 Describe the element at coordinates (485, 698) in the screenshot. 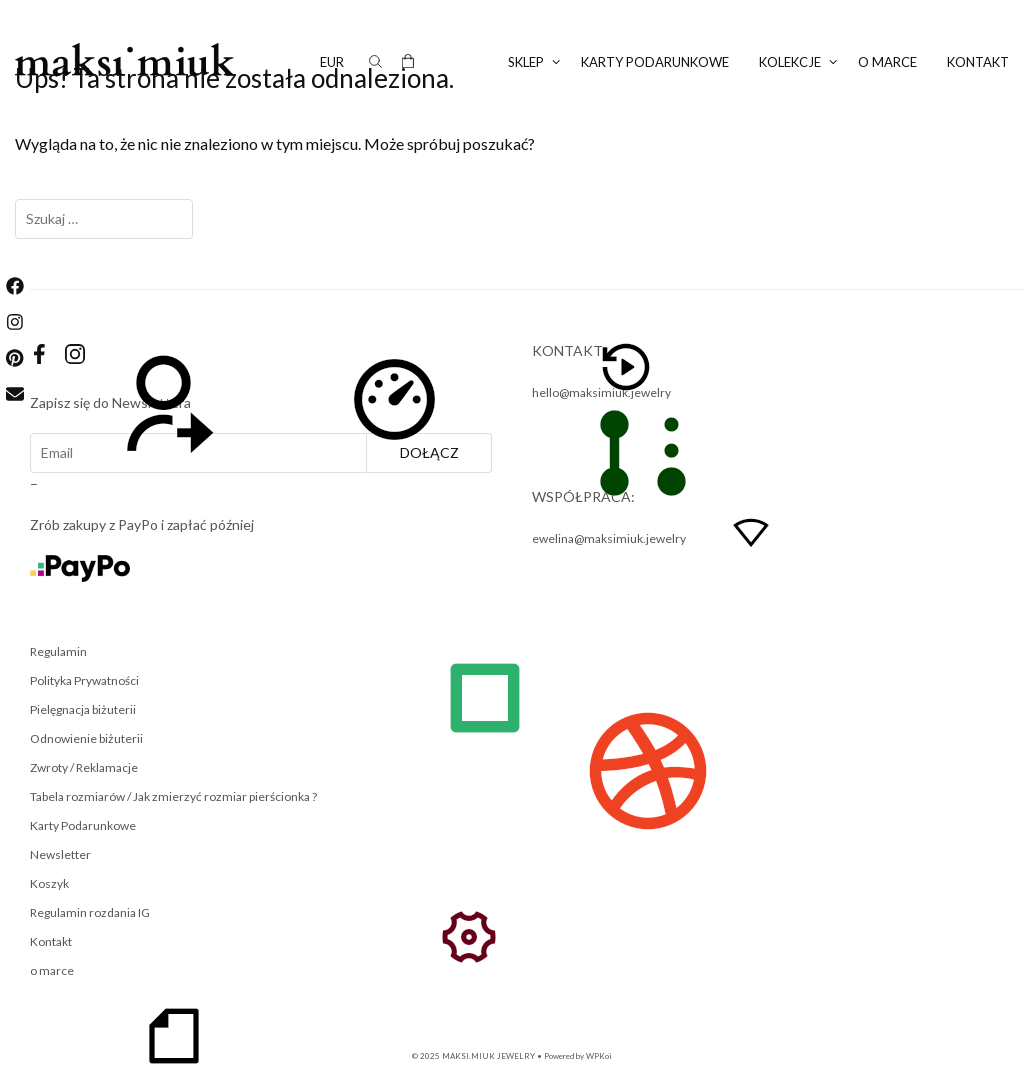

I see `stop media playback` at that location.